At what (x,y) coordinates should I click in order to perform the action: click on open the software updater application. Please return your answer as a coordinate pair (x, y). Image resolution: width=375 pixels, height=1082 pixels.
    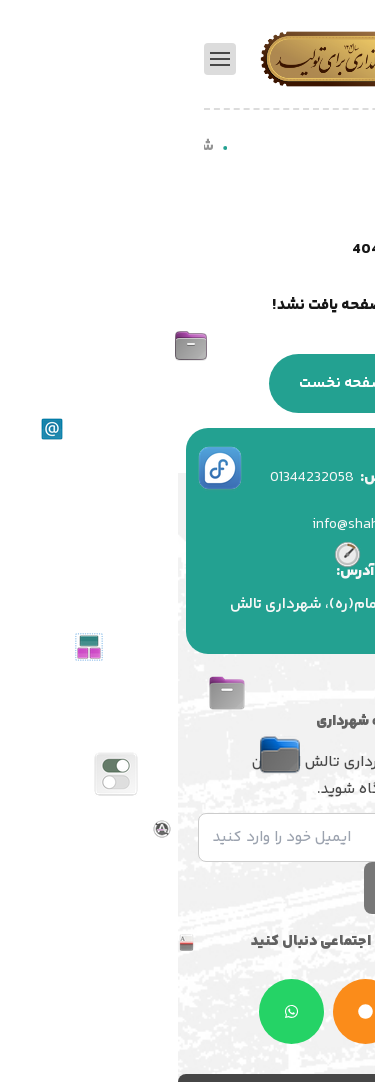
    Looking at the image, I should click on (162, 829).